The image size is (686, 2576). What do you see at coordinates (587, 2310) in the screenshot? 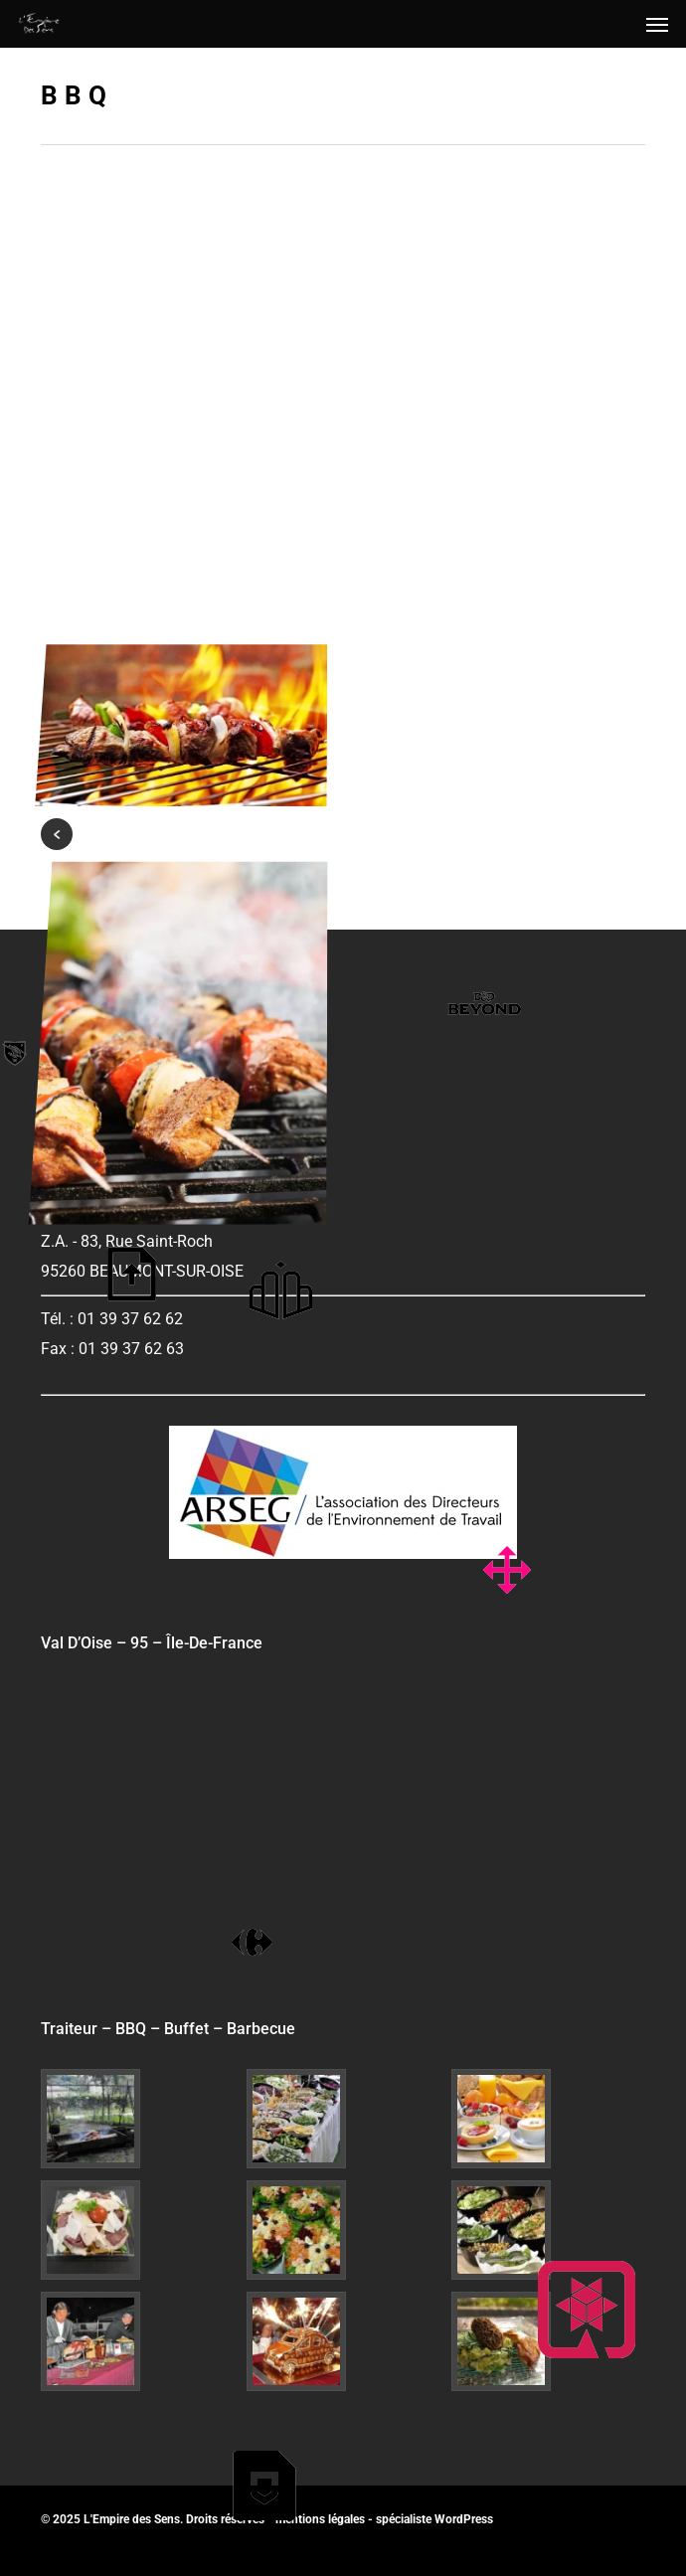
I see `quarkus framework logo` at bounding box center [587, 2310].